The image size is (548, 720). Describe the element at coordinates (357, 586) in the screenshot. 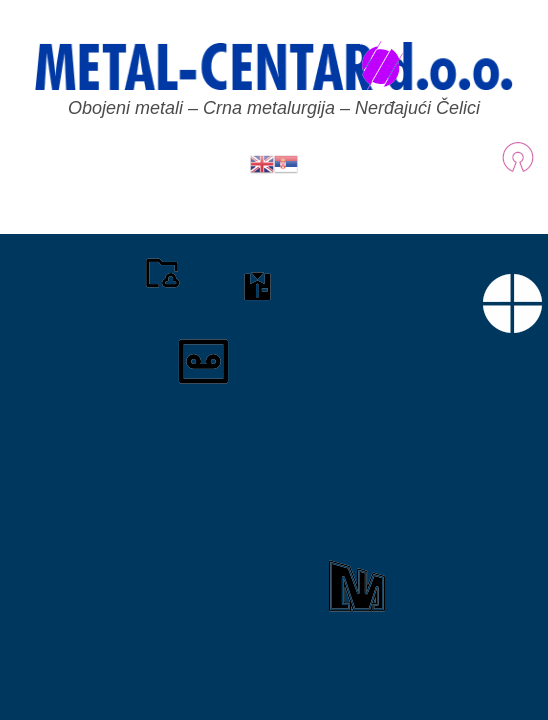

I see `visit the AlliedModders community website` at that location.